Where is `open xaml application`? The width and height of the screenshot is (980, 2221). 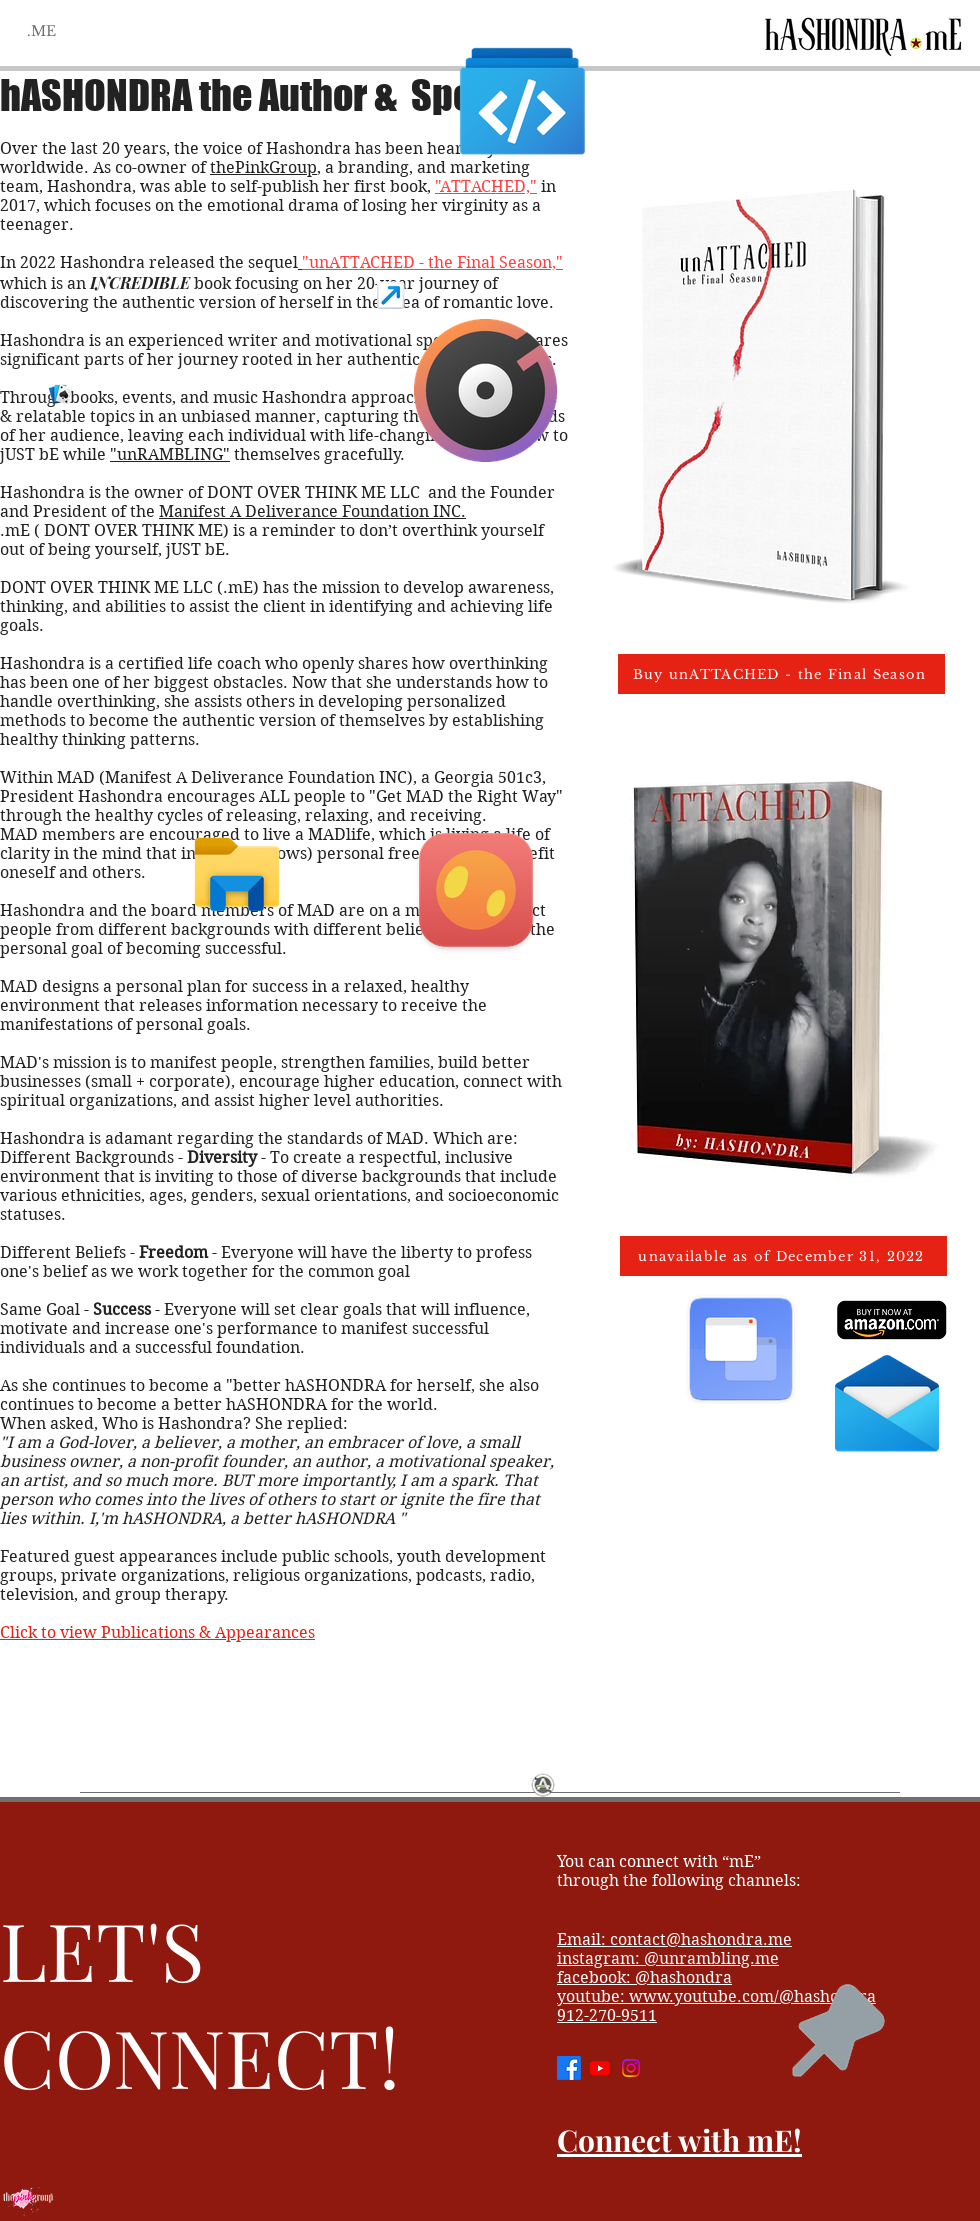
open xaml application is located at coordinates (522, 103).